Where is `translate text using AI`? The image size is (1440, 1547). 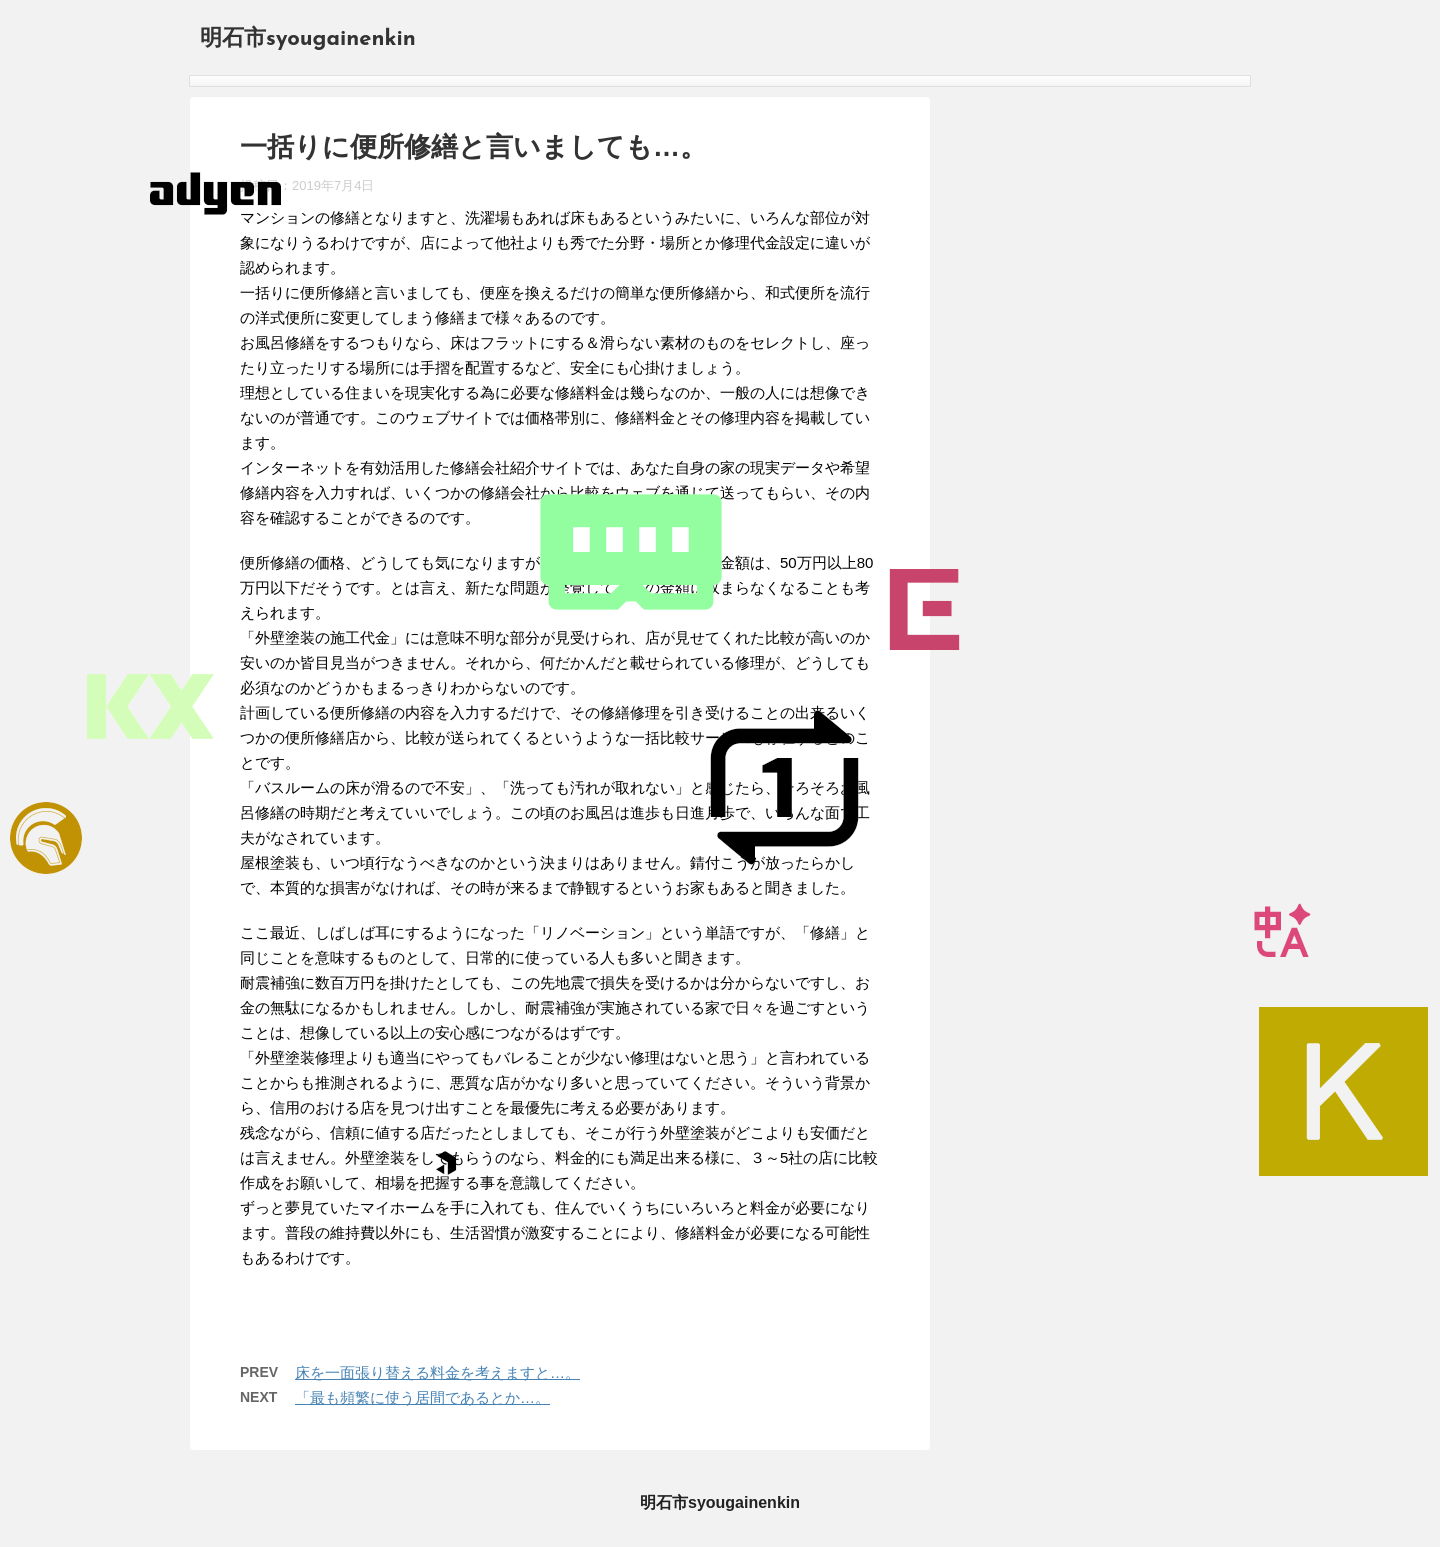 translate text using AI is located at coordinates (1281, 933).